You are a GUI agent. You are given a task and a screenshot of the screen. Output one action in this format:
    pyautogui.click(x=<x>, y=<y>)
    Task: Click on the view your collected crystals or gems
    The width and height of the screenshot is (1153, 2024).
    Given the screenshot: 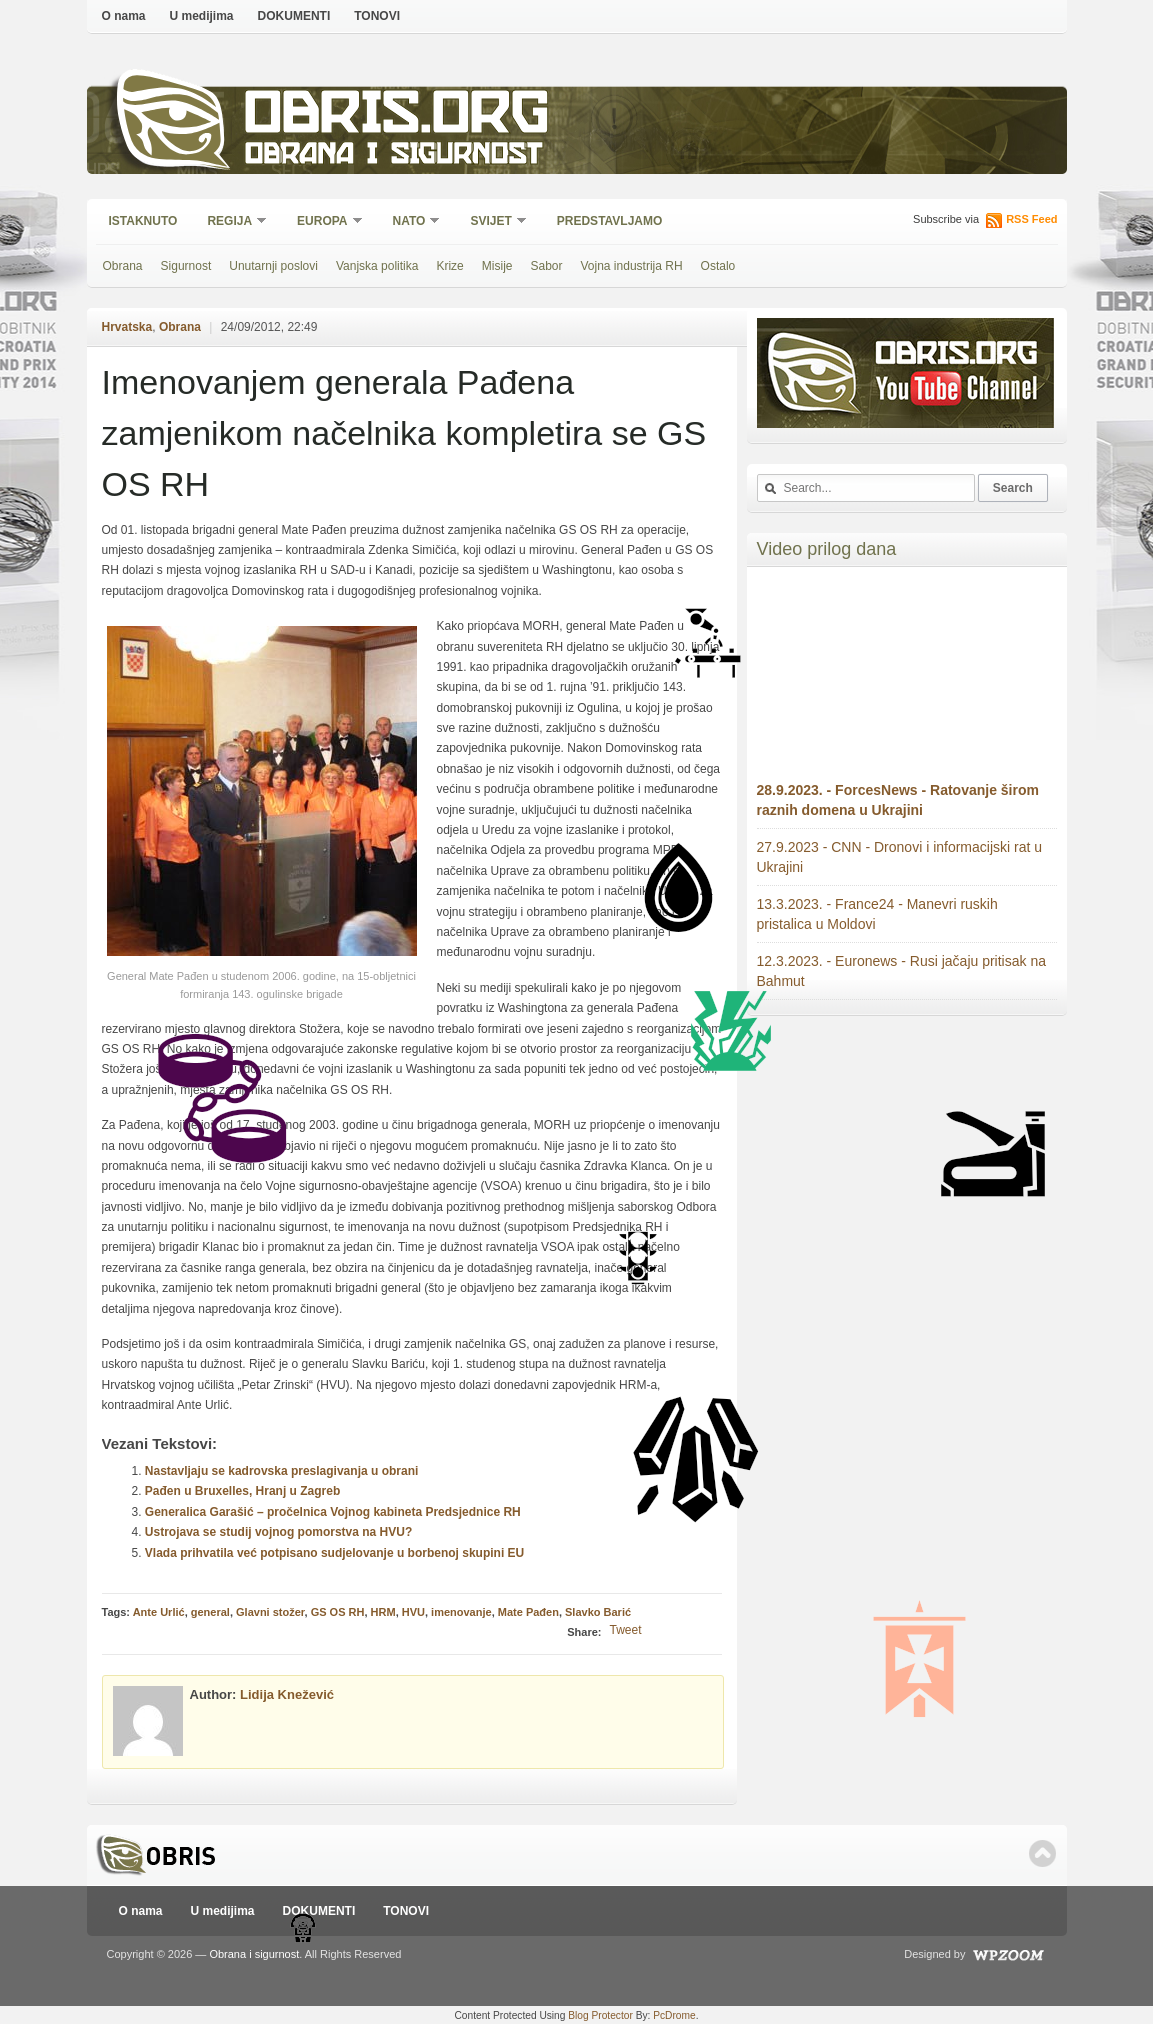 What is the action you would take?
    pyautogui.click(x=696, y=1460)
    